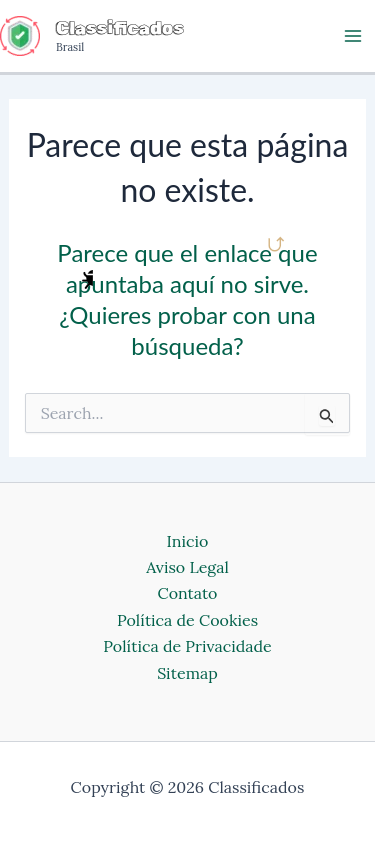  I want to click on redo or repeat last action, so click(275, 244).